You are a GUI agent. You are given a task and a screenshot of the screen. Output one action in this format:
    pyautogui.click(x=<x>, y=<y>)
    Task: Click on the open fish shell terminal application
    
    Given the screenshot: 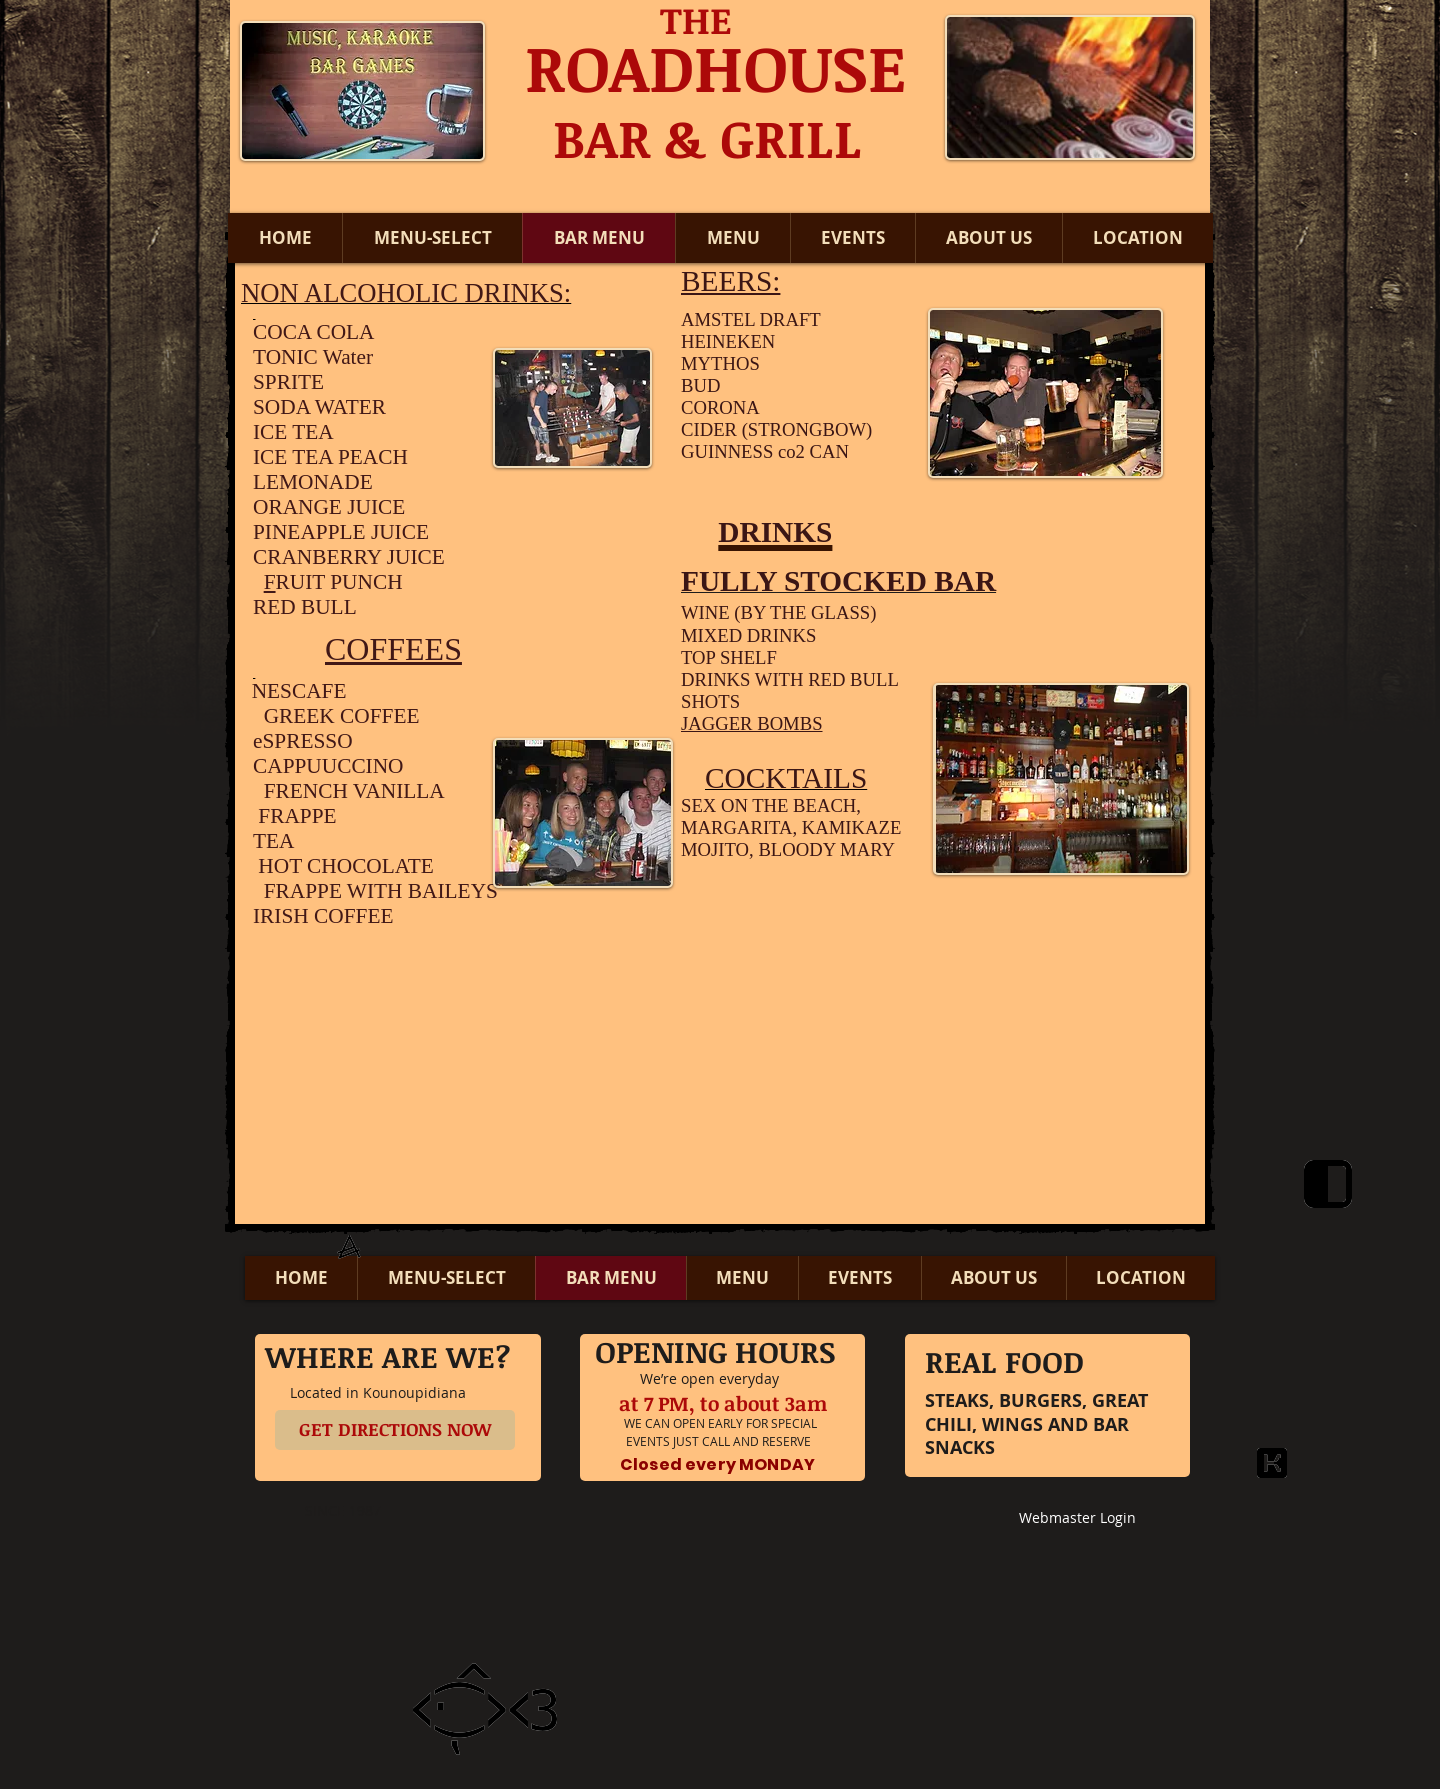 What is the action you would take?
    pyautogui.click(x=485, y=1709)
    